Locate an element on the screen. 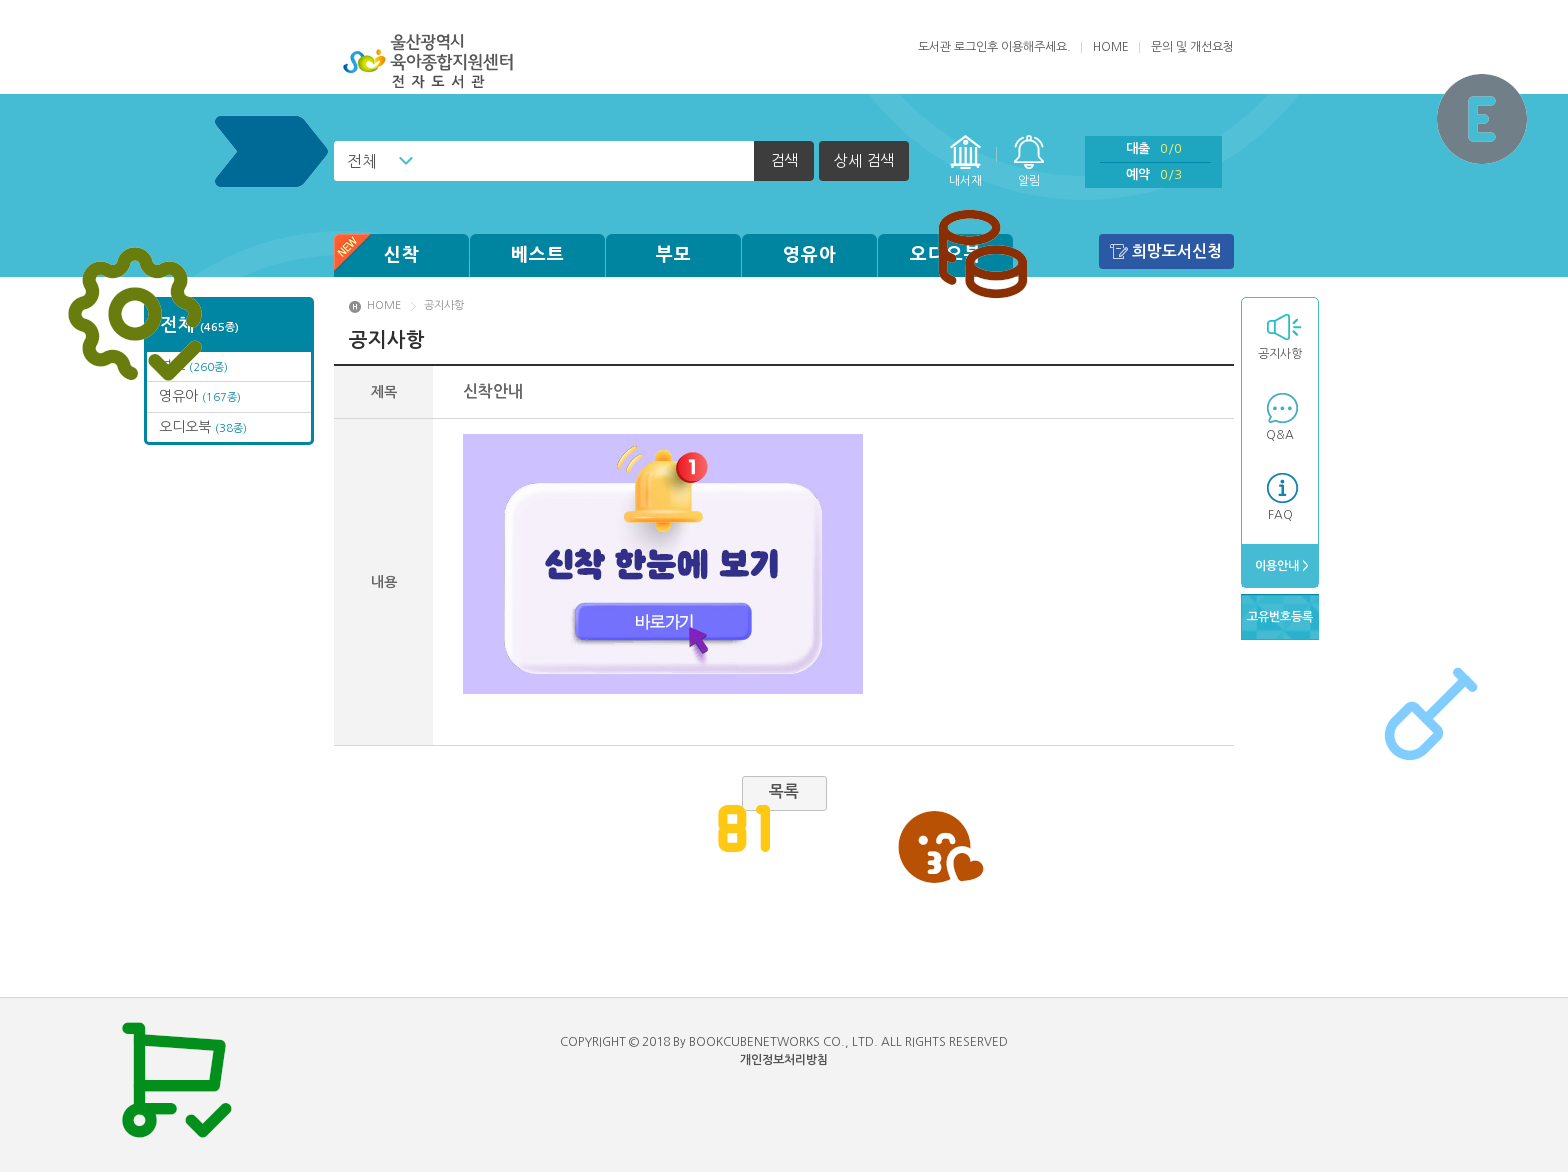  mark item as important or priority is located at coordinates (268, 151).